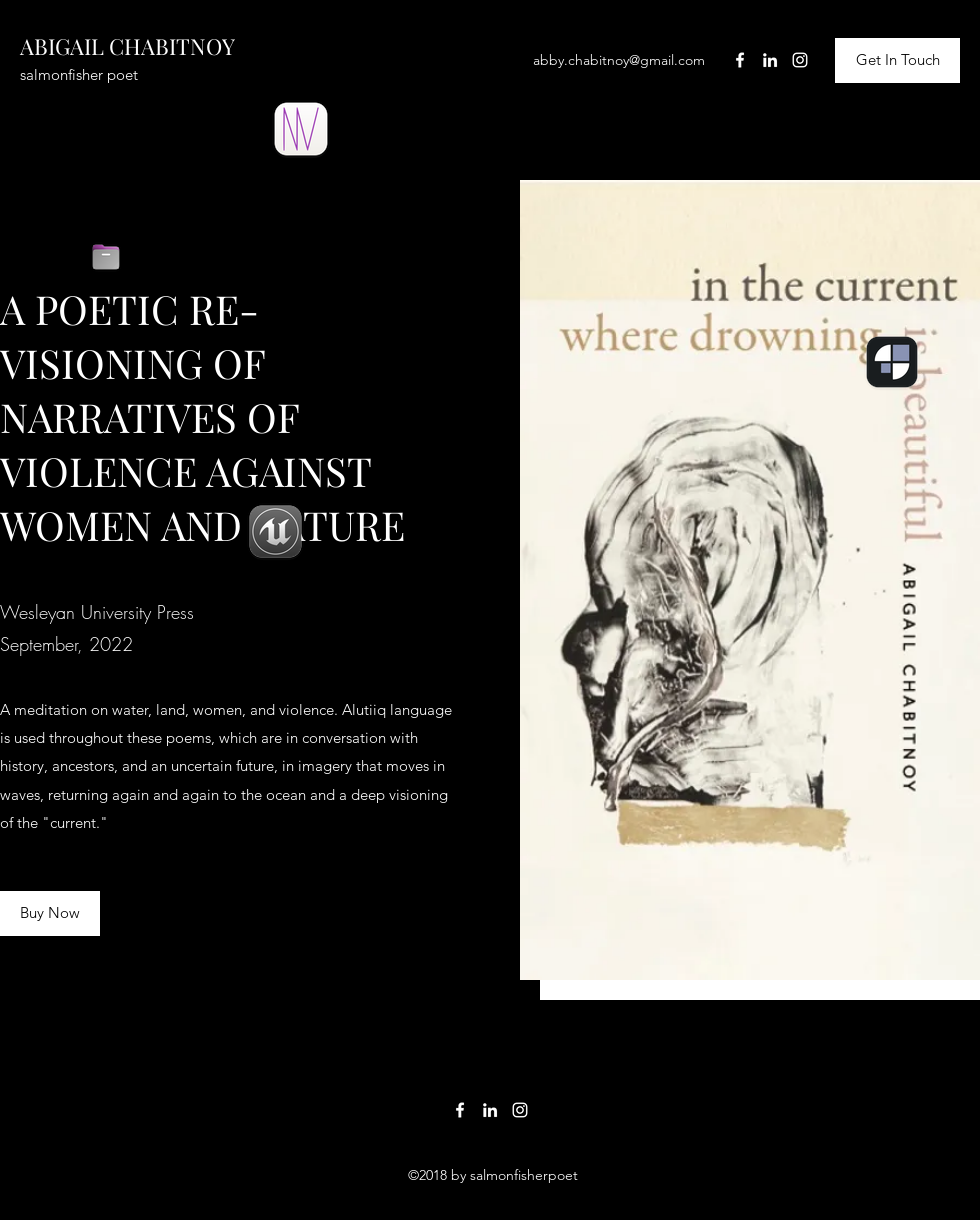 The image size is (980, 1220). Describe the element at coordinates (275, 531) in the screenshot. I see `open unreal editor application` at that location.